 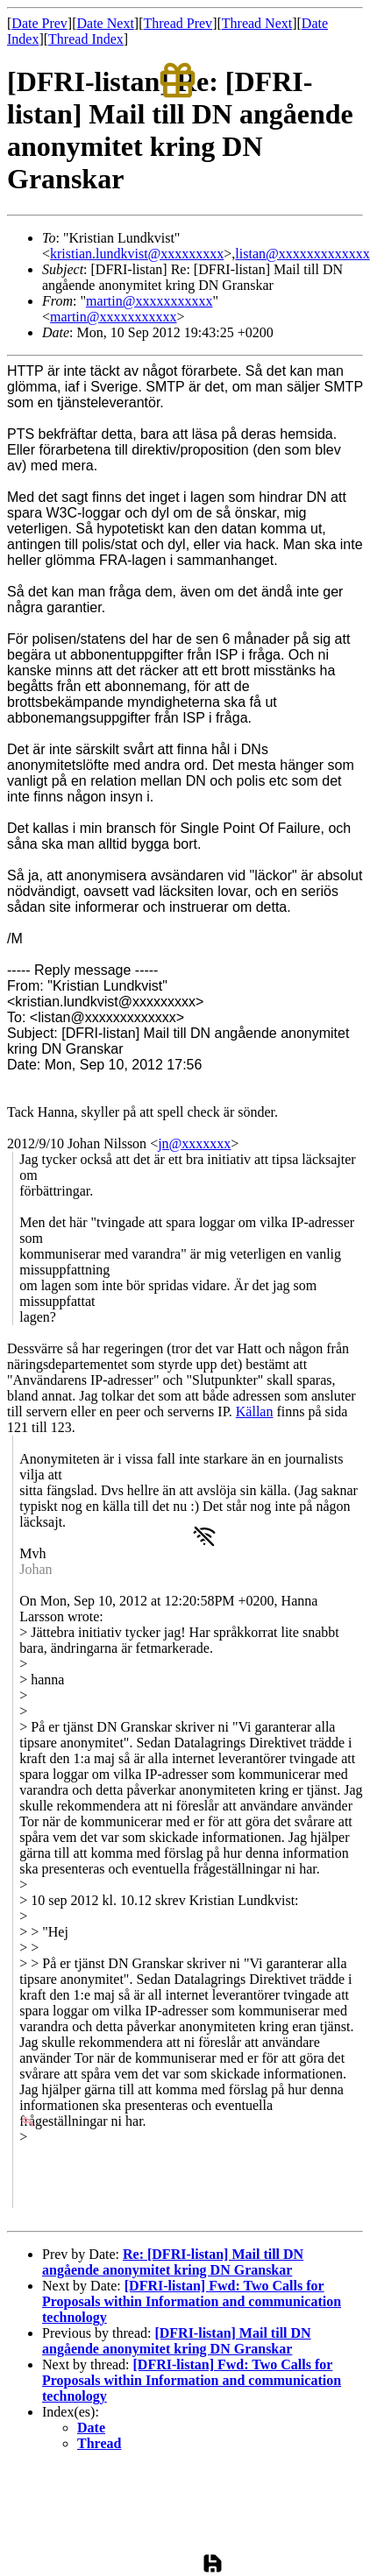 I want to click on wifi is disabled or unavailable, so click(x=204, y=1536).